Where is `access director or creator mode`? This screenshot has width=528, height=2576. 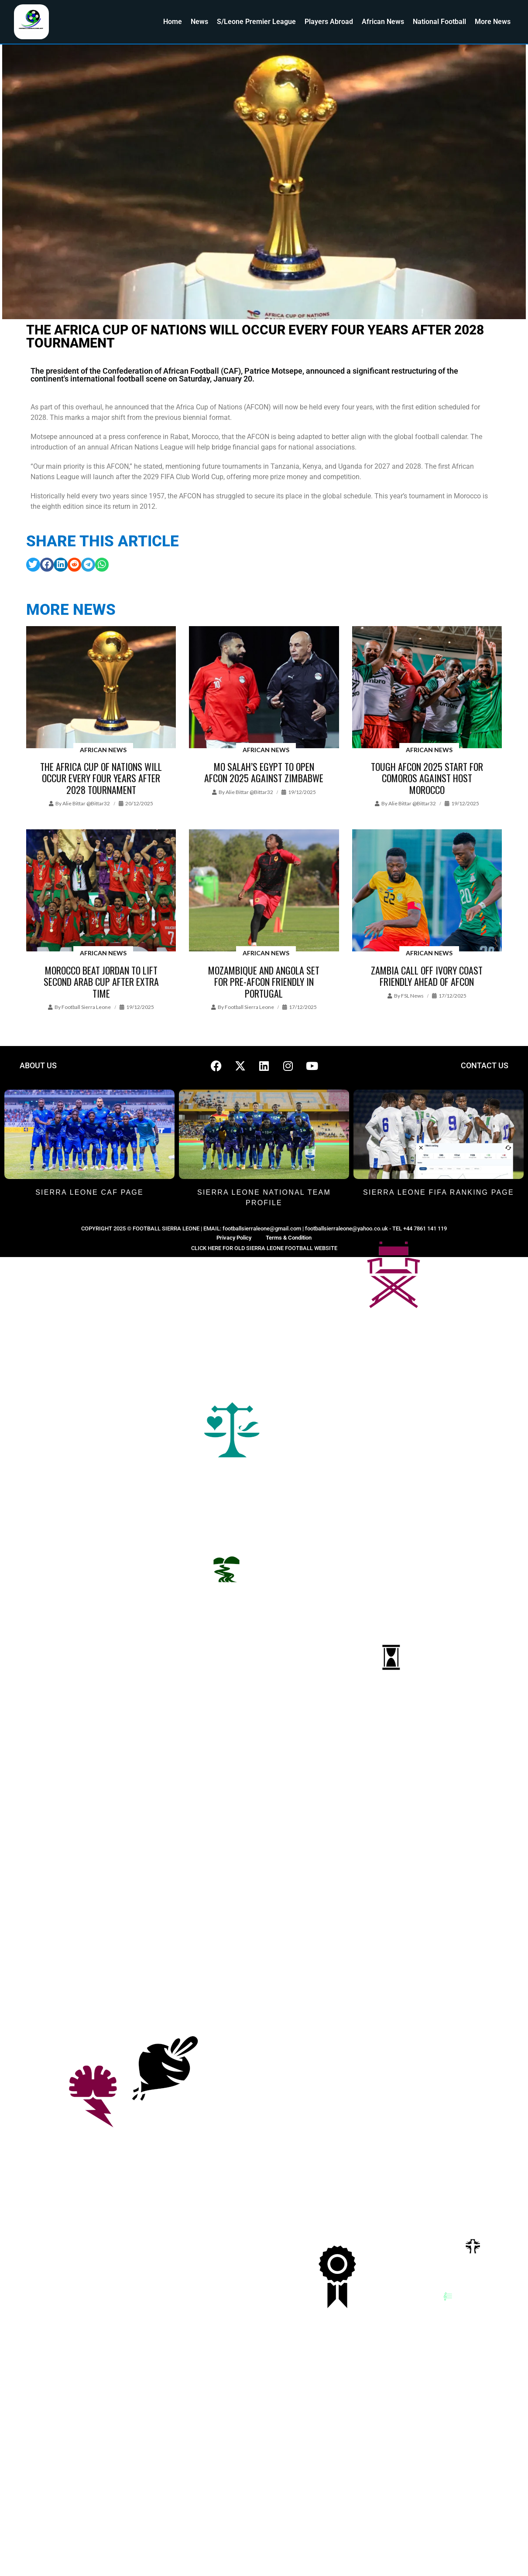
access director or creator mode is located at coordinates (394, 1275).